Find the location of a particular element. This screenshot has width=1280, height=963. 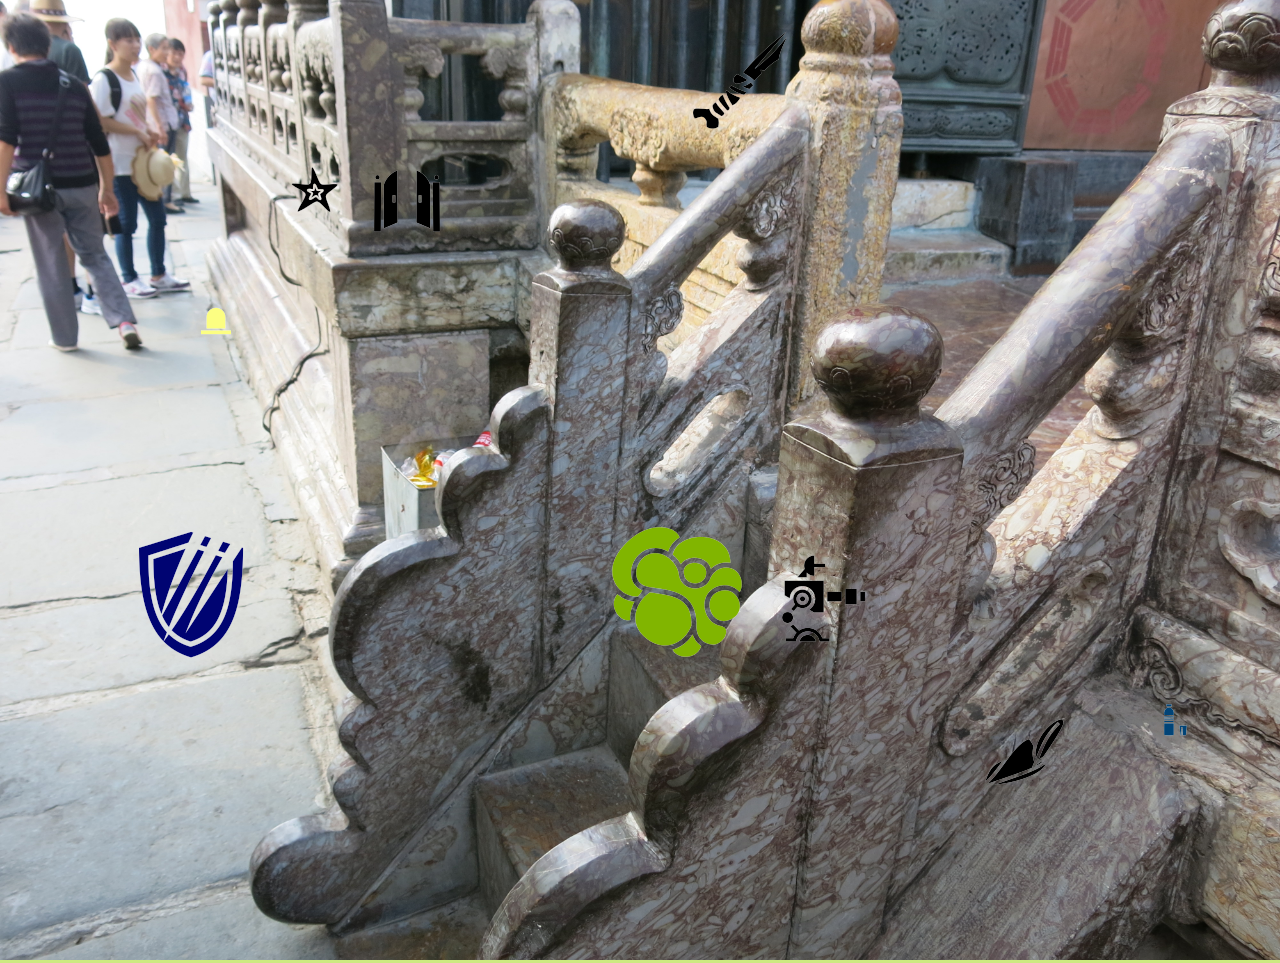

indicates a beach or ocean-themed game level is located at coordinates (314, 189).